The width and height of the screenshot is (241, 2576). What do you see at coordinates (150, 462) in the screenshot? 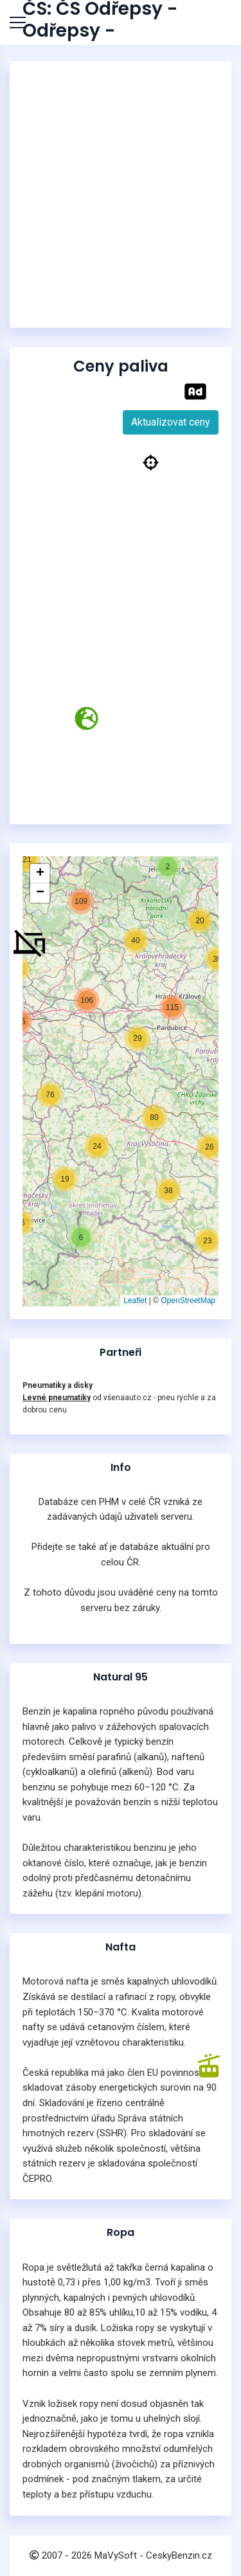
I see `center map on current location` at bounding box center [150, 462].